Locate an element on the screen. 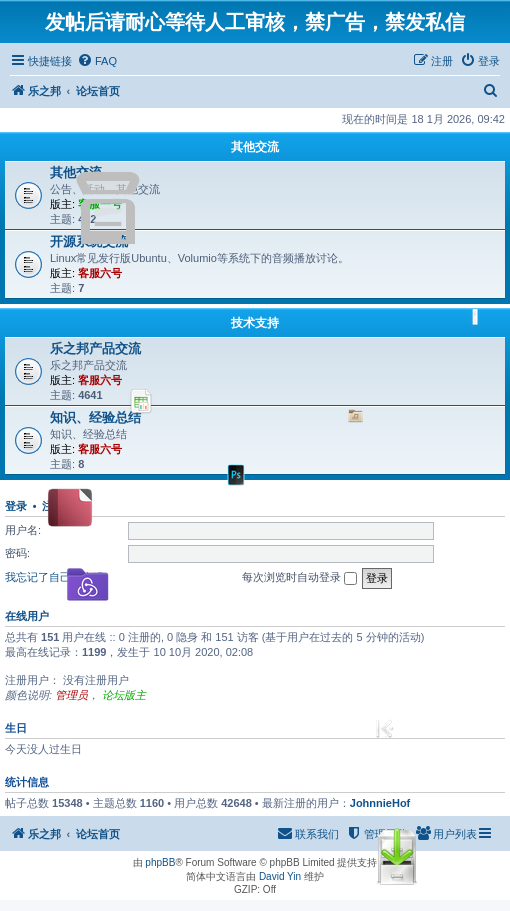 This screenshot has width=510, height=911. go to the first item in a list or sequence is located at coordinates (384, 728).